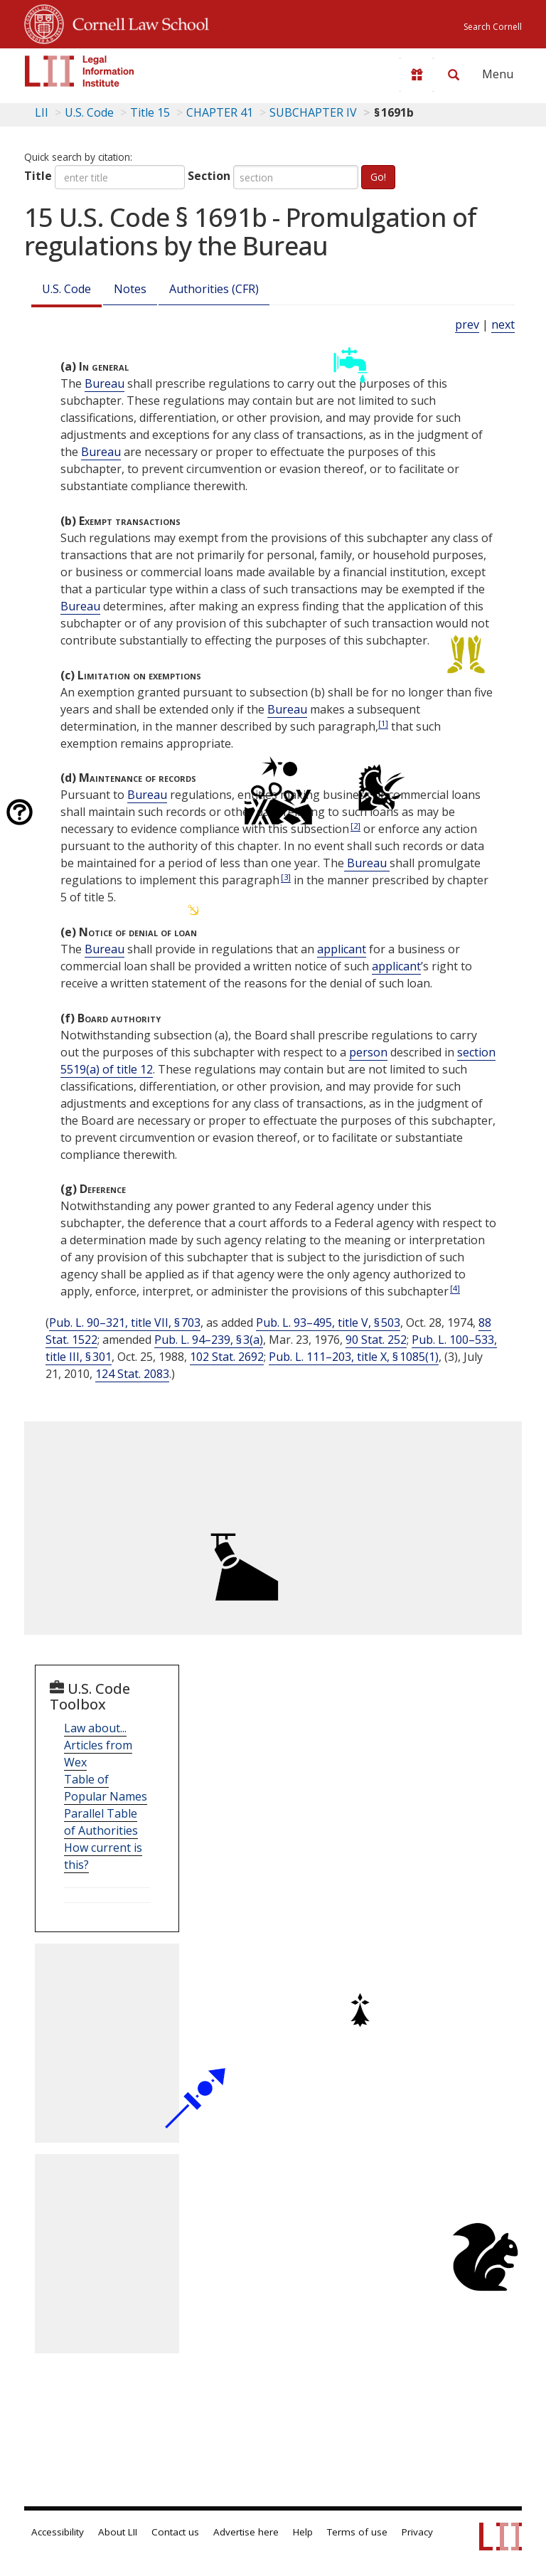 The image size is (546, 2576). What do you see at coordinates (466, 654) in the screenshot?
I see `equip leg armor to your character` at bounding box center [466, 654].